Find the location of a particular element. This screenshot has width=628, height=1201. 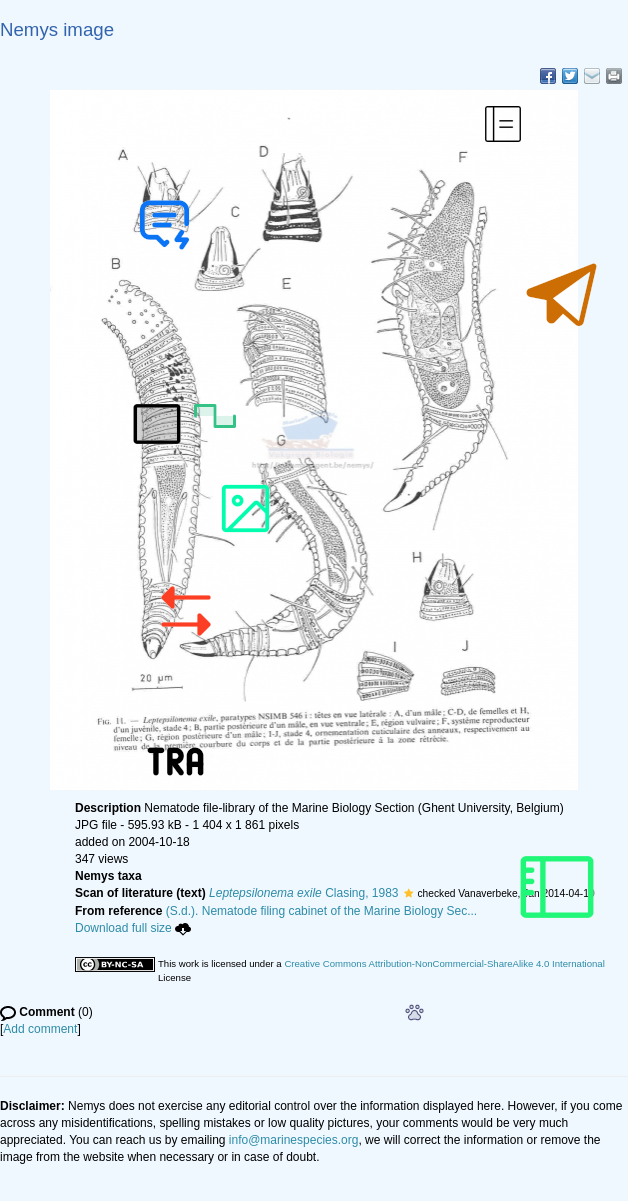

open Telegram messaging app is located at coordinates (564, 296).